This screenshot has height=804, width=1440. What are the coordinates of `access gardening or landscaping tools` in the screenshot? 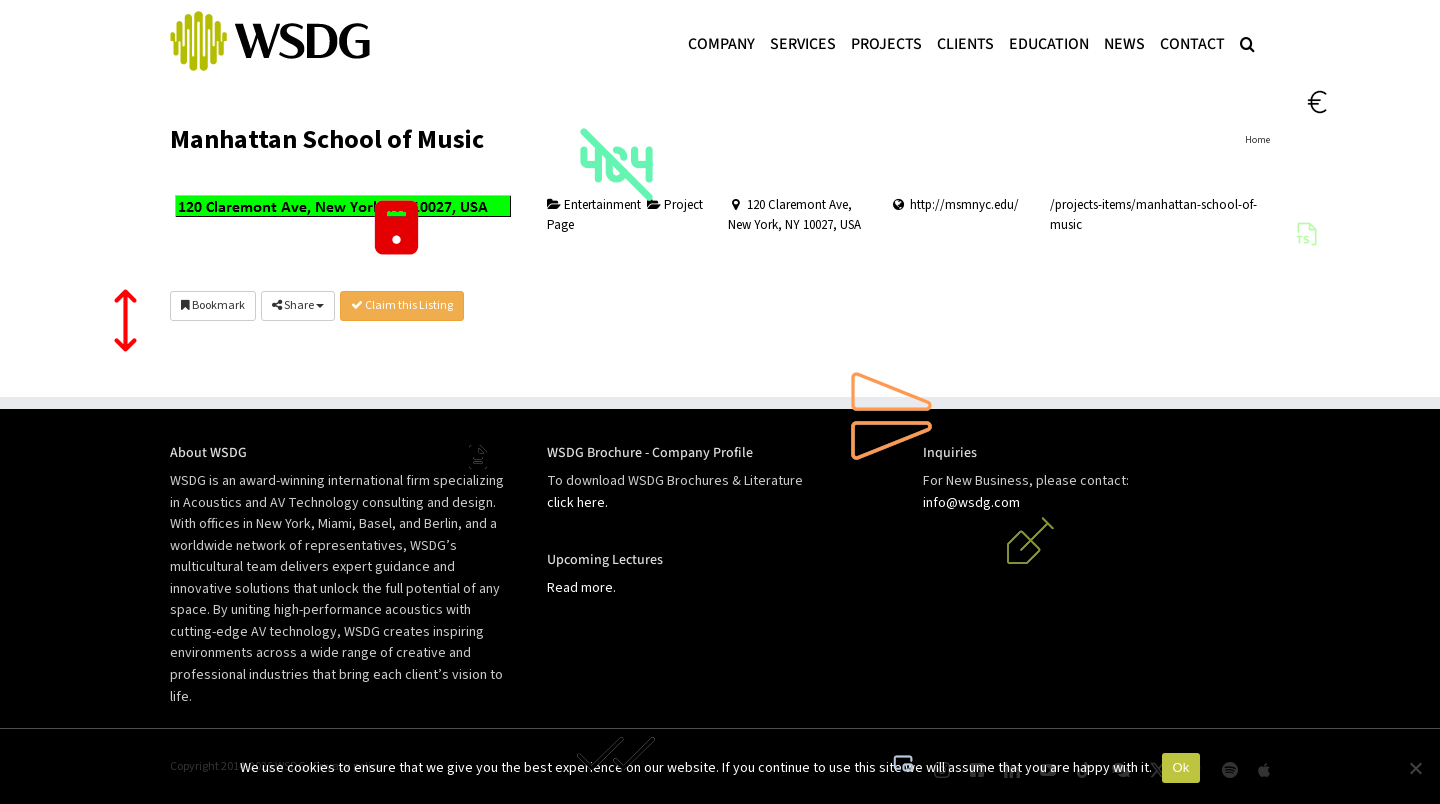 It's located at (1029, 541).